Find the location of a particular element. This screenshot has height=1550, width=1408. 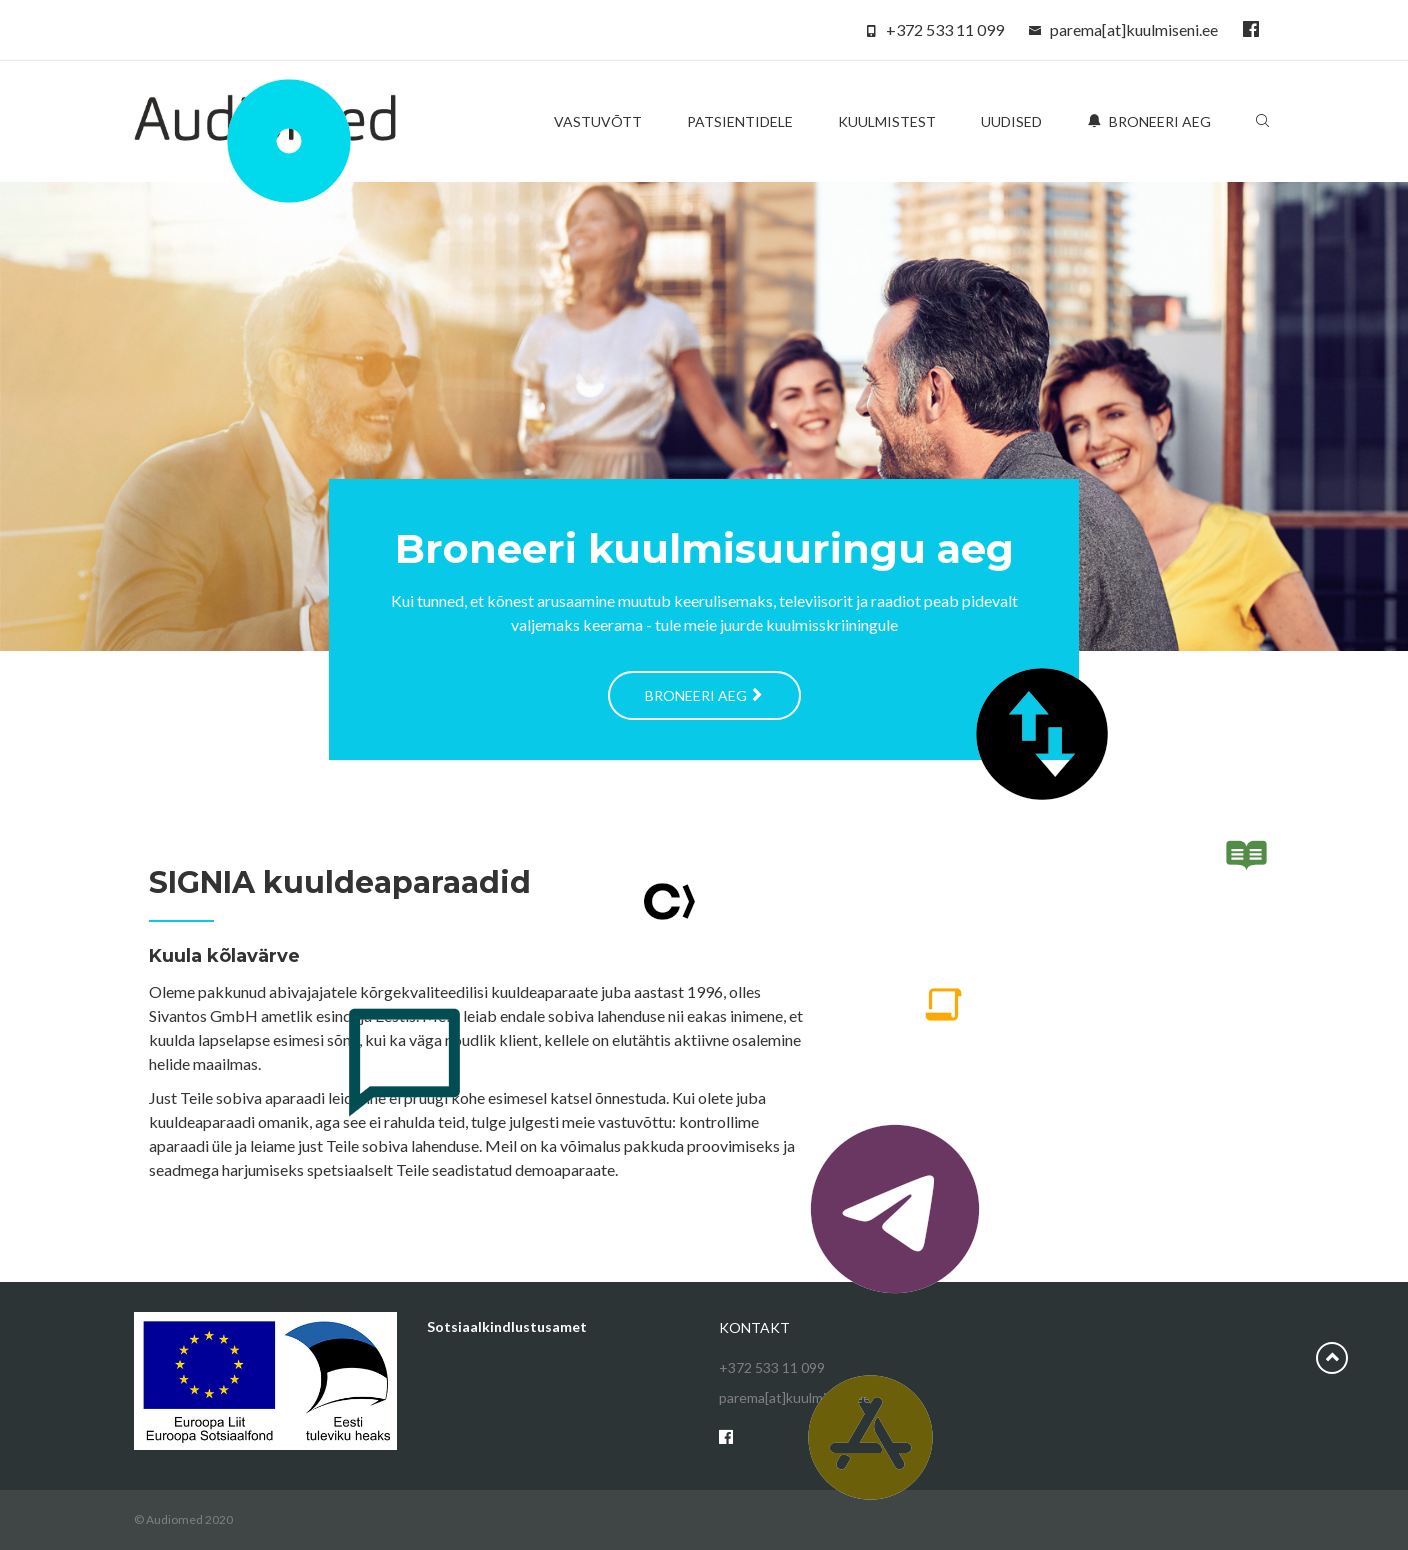

view document or paper file is located at coordinates (943, 1004).